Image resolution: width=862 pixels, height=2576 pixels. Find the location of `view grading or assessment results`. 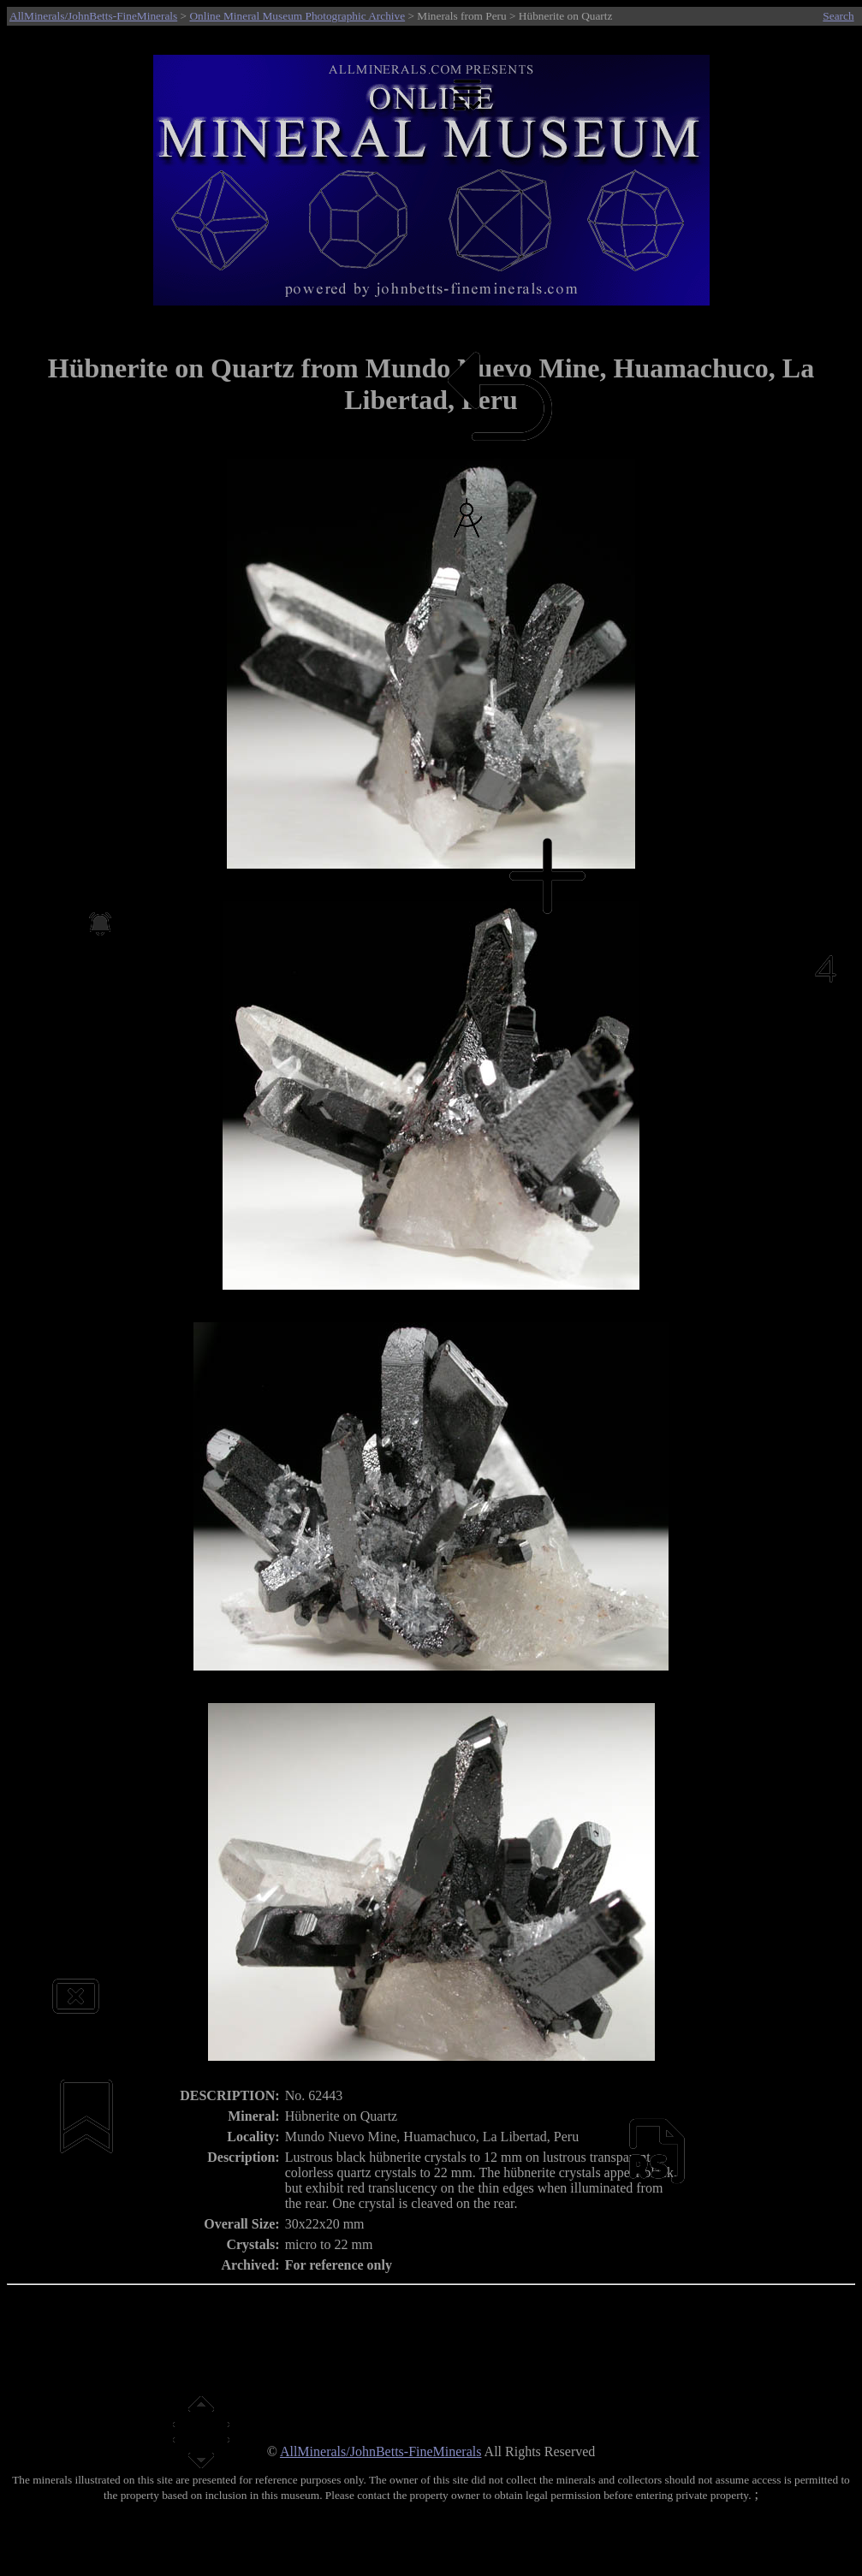

view grading or assessment results is located at coordinates (467, 95).